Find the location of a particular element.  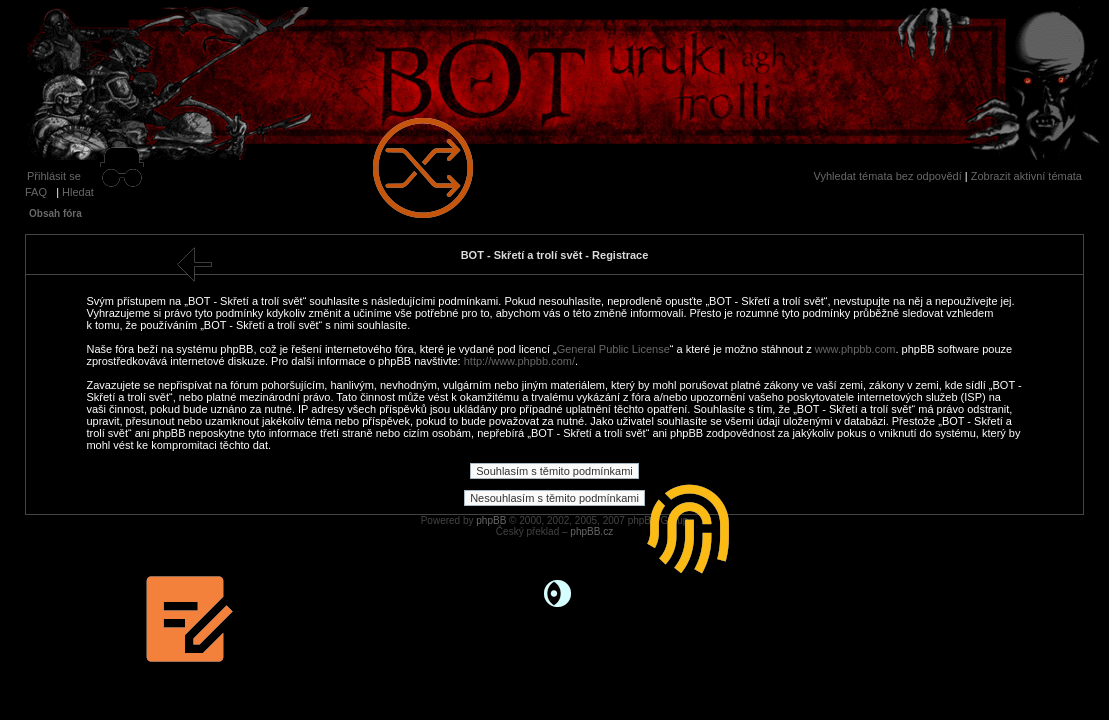

enable incognito or private browsing mode is located at coordinates (122, 167).